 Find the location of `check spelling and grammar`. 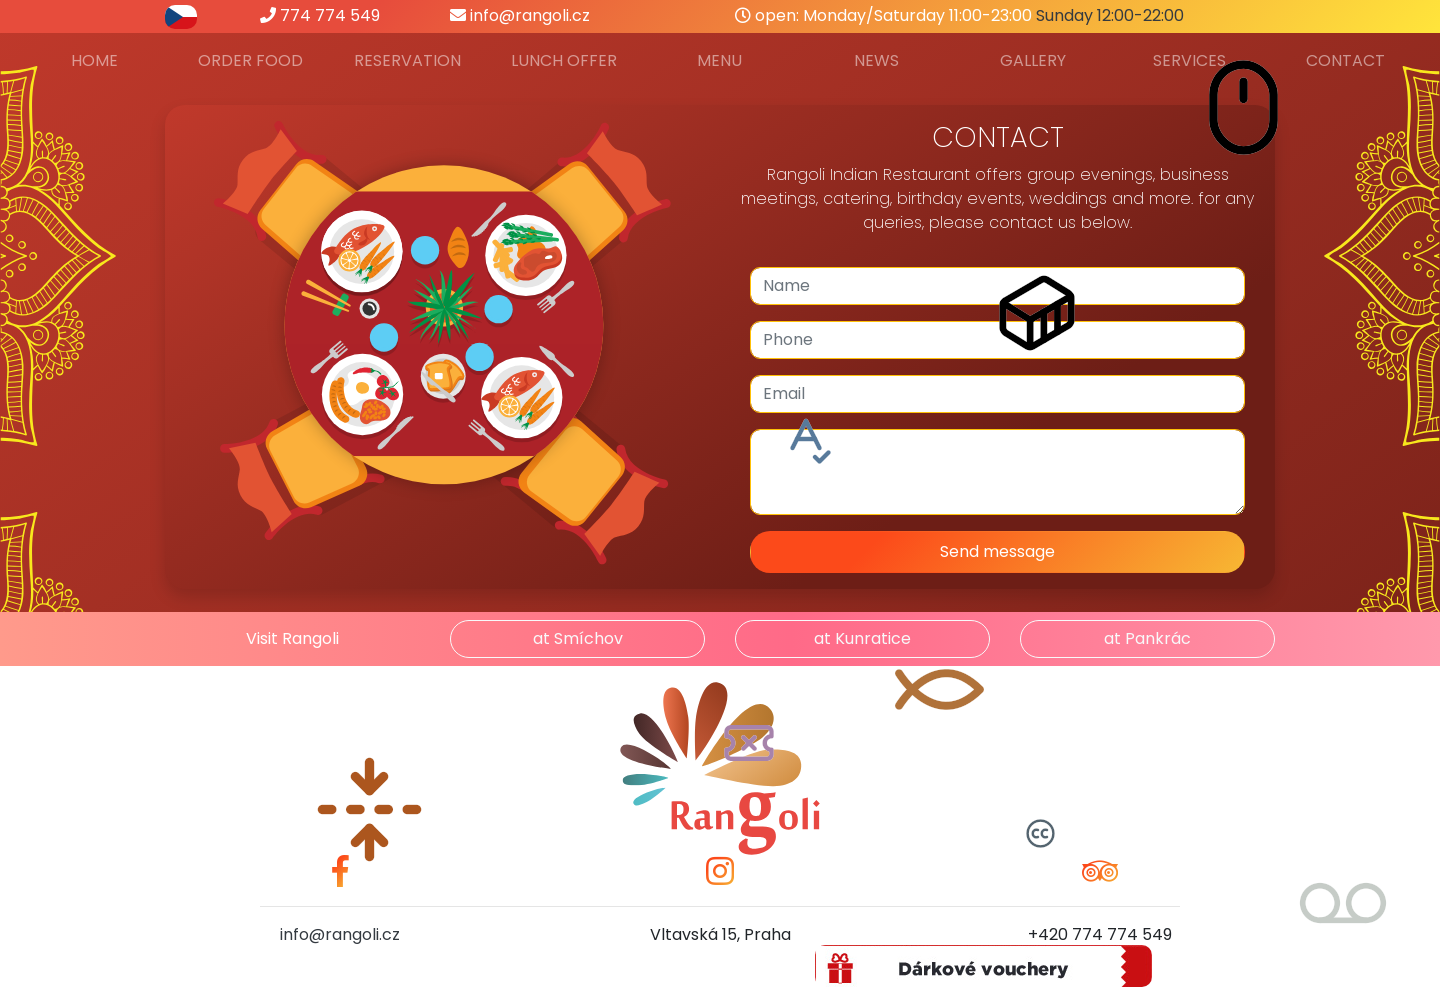

check spelling and grammar is located at coordinates (806, 439).